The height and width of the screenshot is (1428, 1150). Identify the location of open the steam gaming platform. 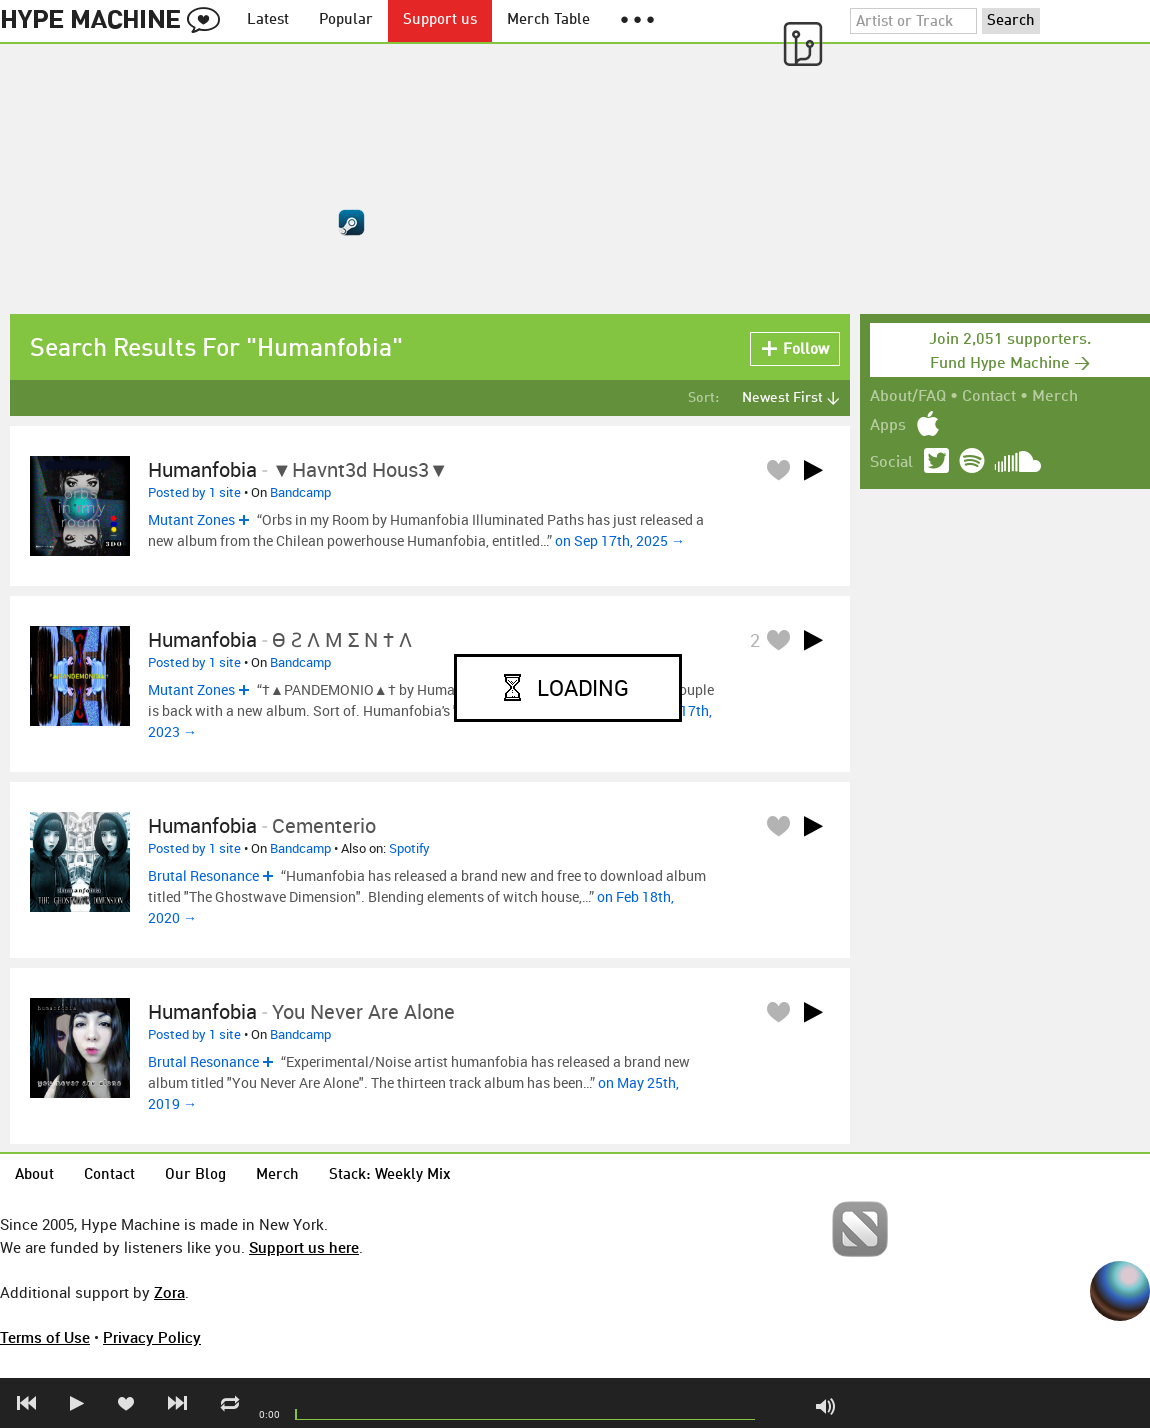
(351, 222).